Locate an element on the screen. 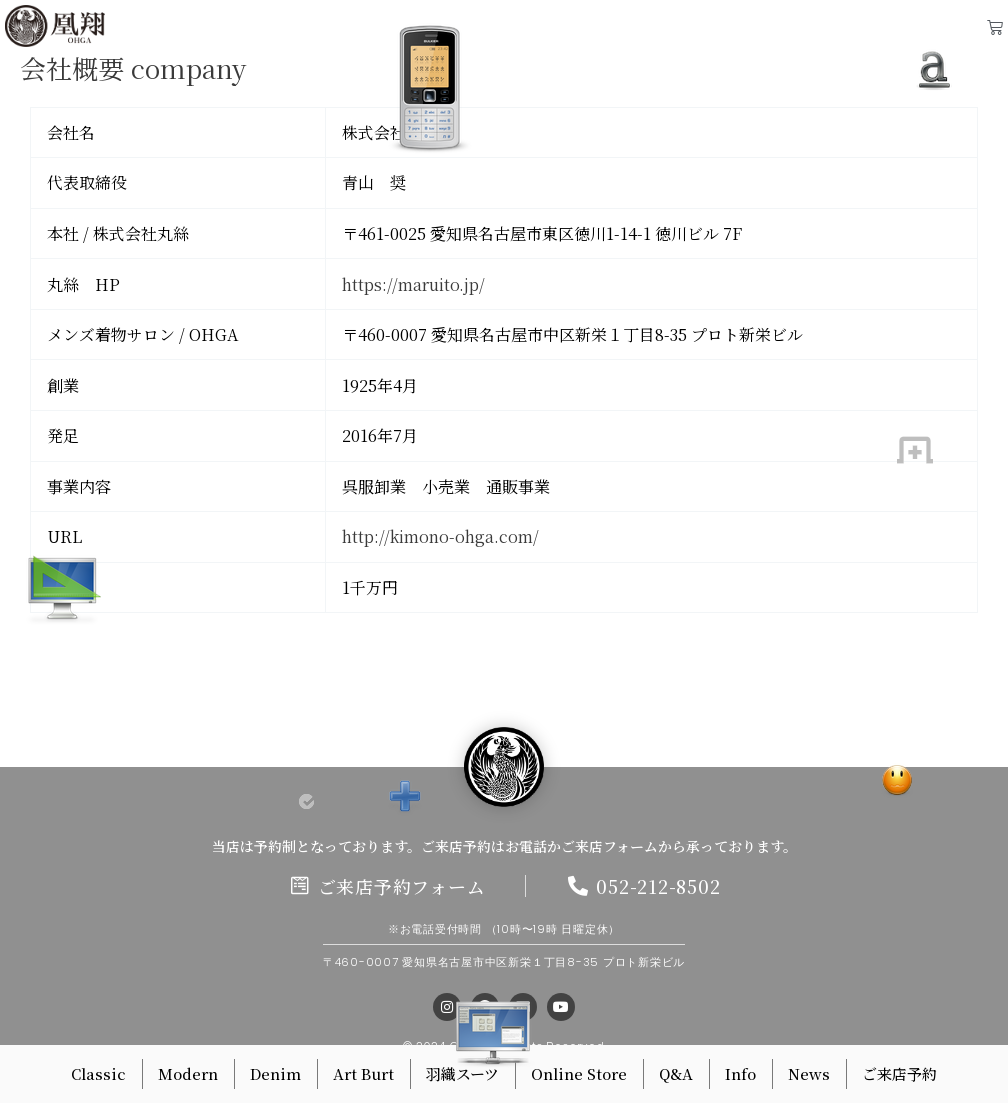 The height and width of the screenshot is (1103, 1008). indicates a warning or concern status is located at coordinates (897, 780).